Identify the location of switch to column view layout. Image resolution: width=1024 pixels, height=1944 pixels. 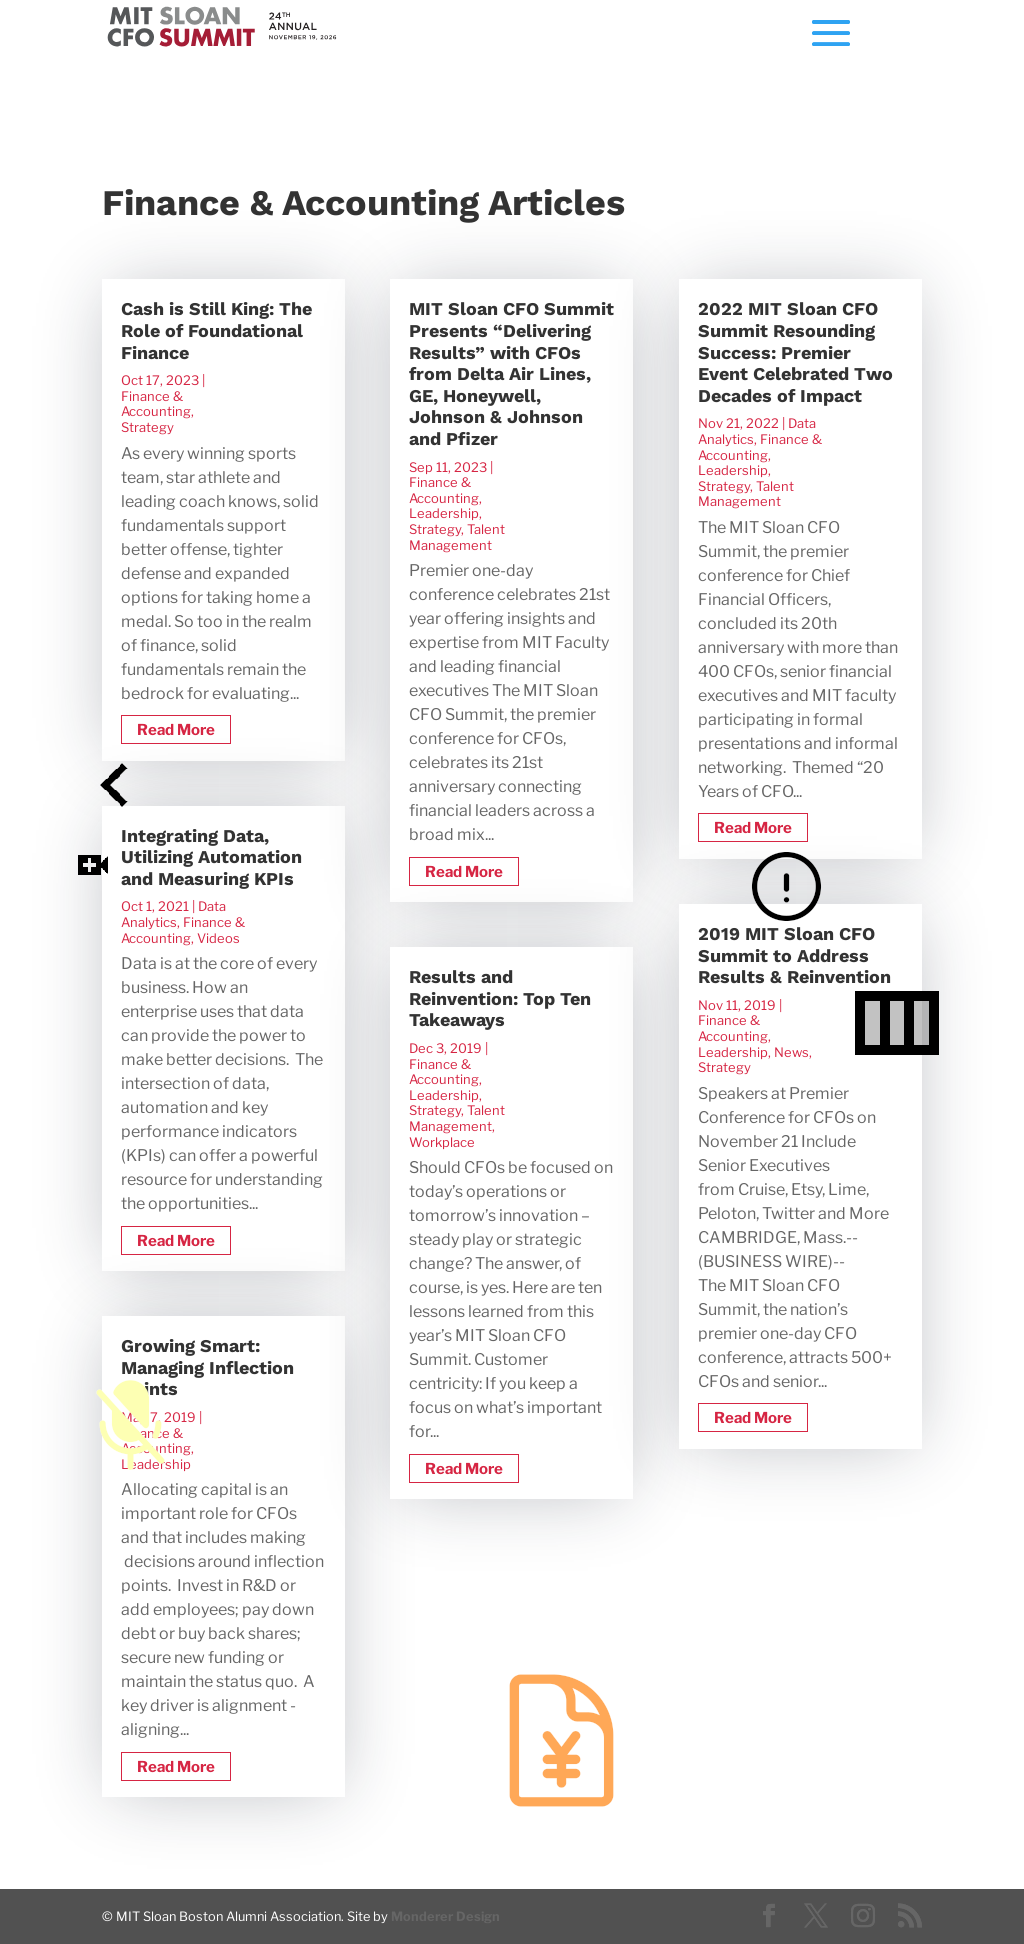
(894, 1025).